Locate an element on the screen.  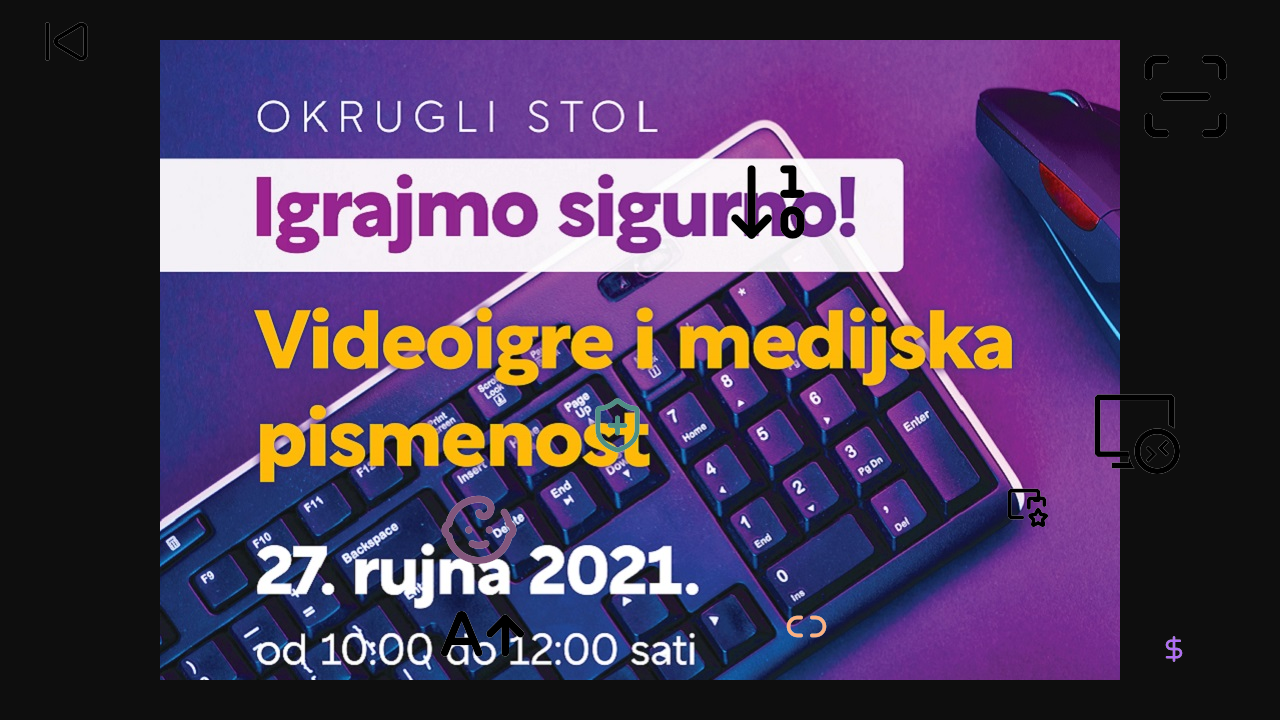
skip to previous track is located at coordinates (66, 41).